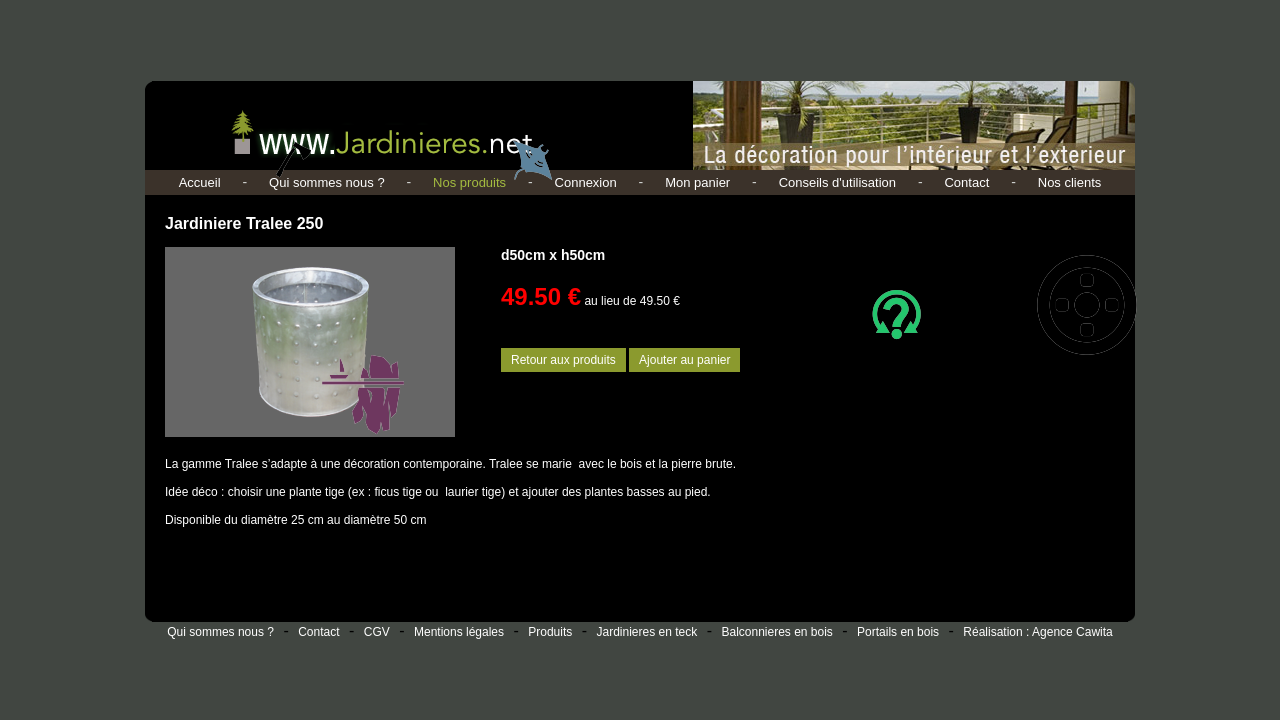 Image resolution: width=1280 pixels, height=720 pixels. I want to click on indicates a target or objective marker, so click(1087, 305).